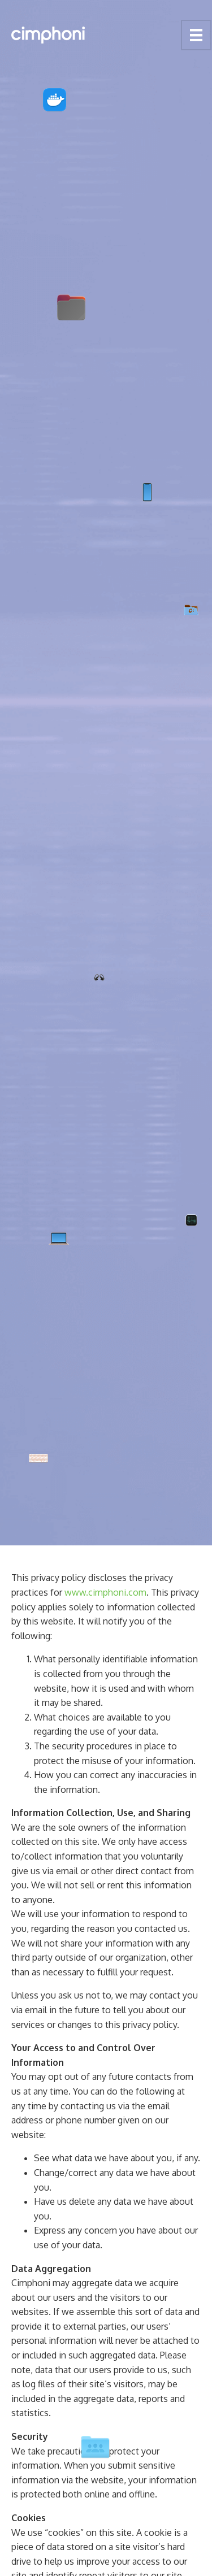  What do you see at coordinates (99, 978) in the screenshot?
I see `connect beats wireless earbuds via bluetooth` at bounding box center [99, 978].